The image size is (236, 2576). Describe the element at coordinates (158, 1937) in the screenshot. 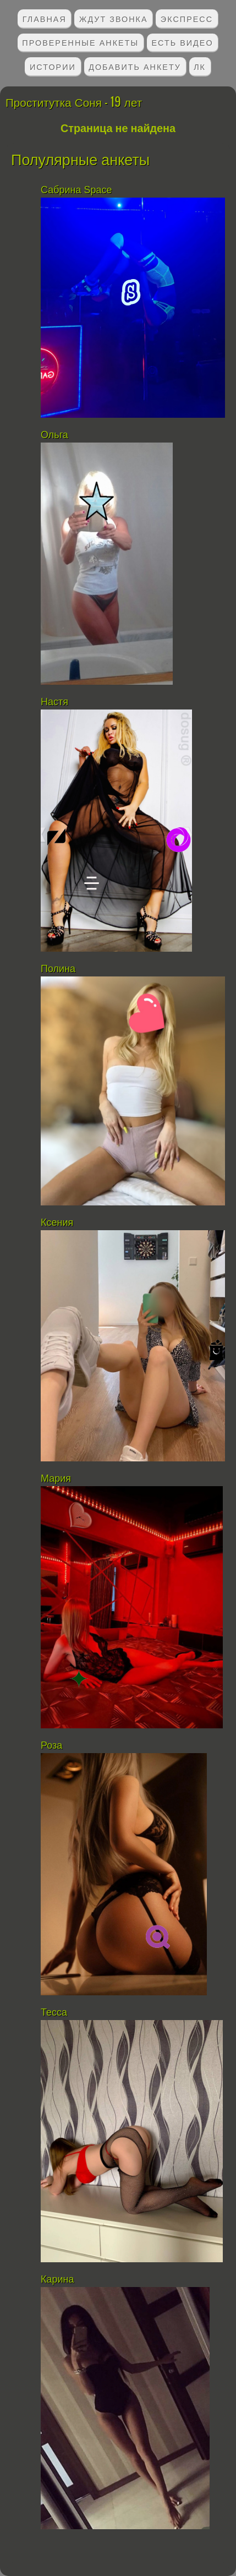

I see `open Qlik analytics application` at that location.